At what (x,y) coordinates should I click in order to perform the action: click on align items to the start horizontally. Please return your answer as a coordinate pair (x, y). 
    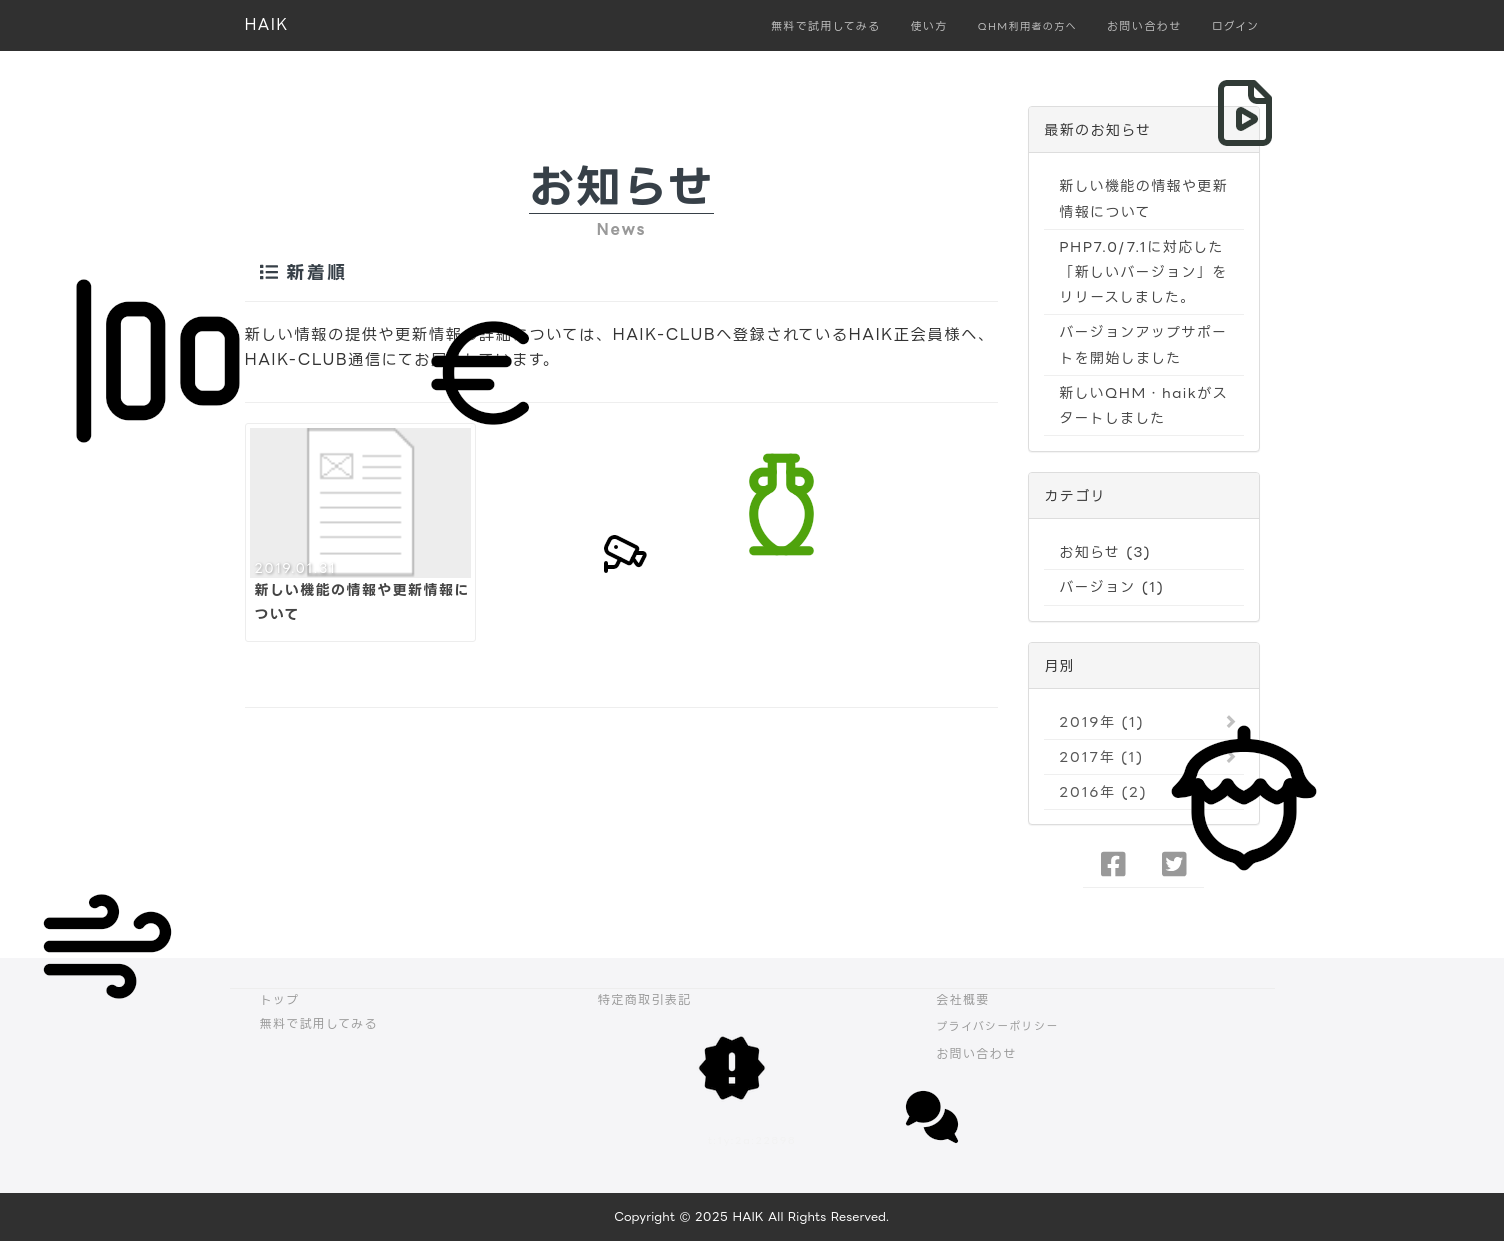
    Looking at the image, I should click on (158, 361).